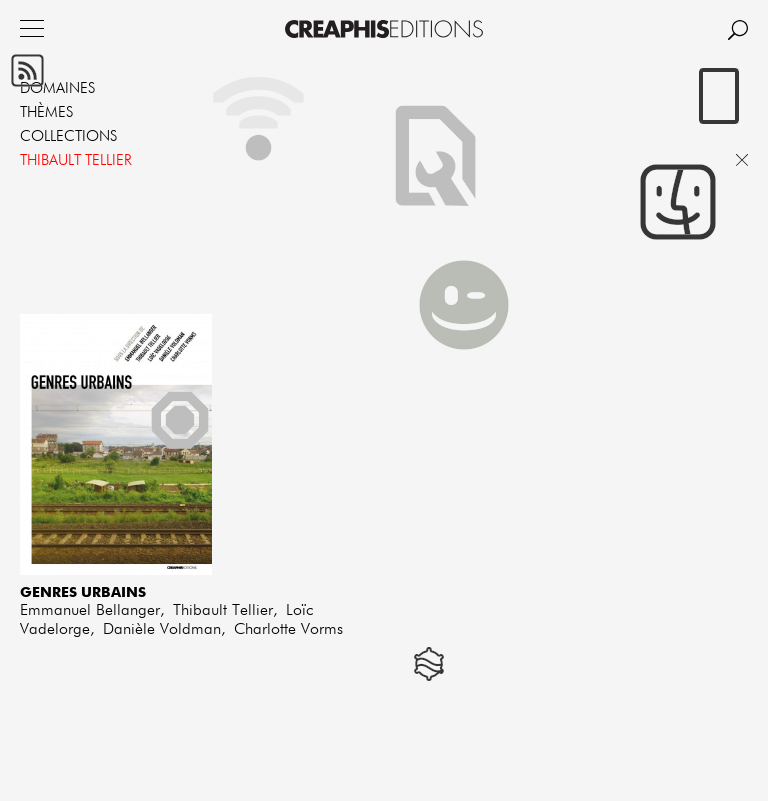 The width and height of the screenshot is (768, 801). What do you see at coordinates (435, 152) in the screenshot?
I see `view or edit document properties` at bounding box center [435, 152].